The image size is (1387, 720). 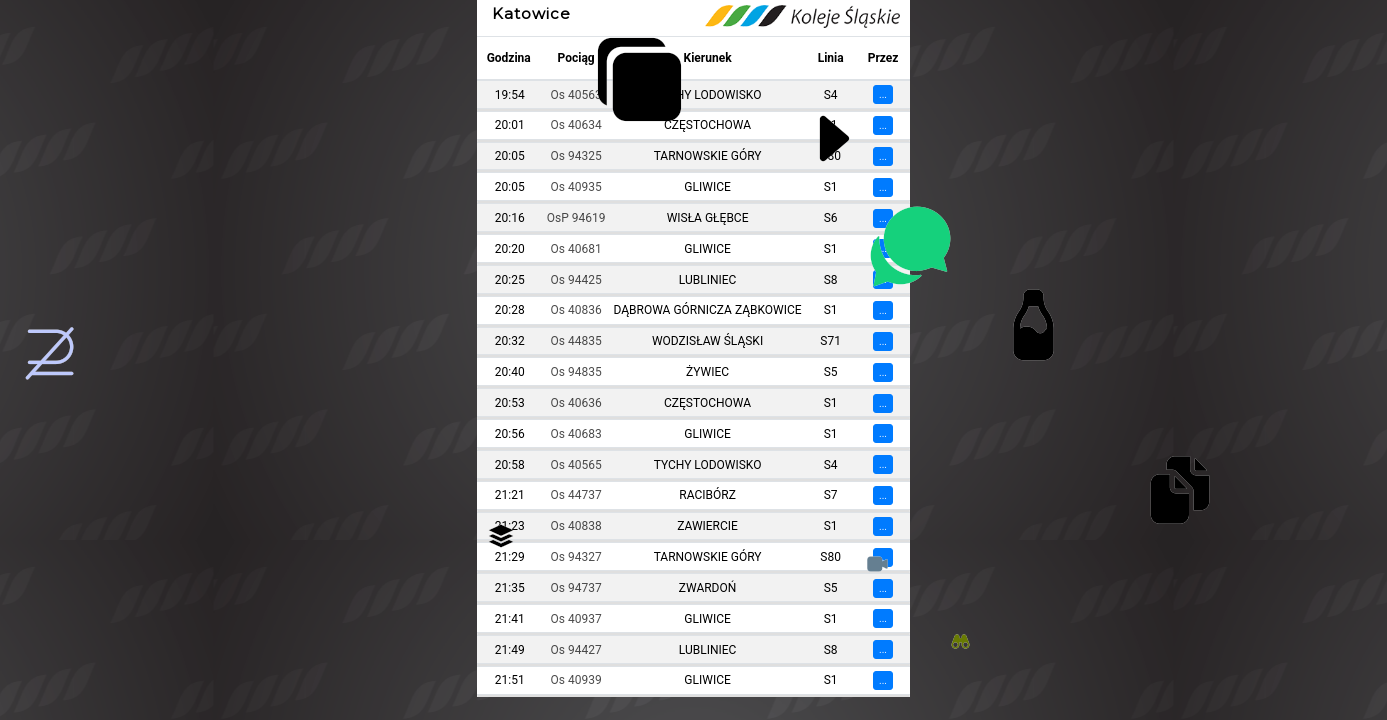 What do you see at coordinates (1033, 326) in the screenshot?
I see `view beverage or drink options` at bounding box center [1033, 326].